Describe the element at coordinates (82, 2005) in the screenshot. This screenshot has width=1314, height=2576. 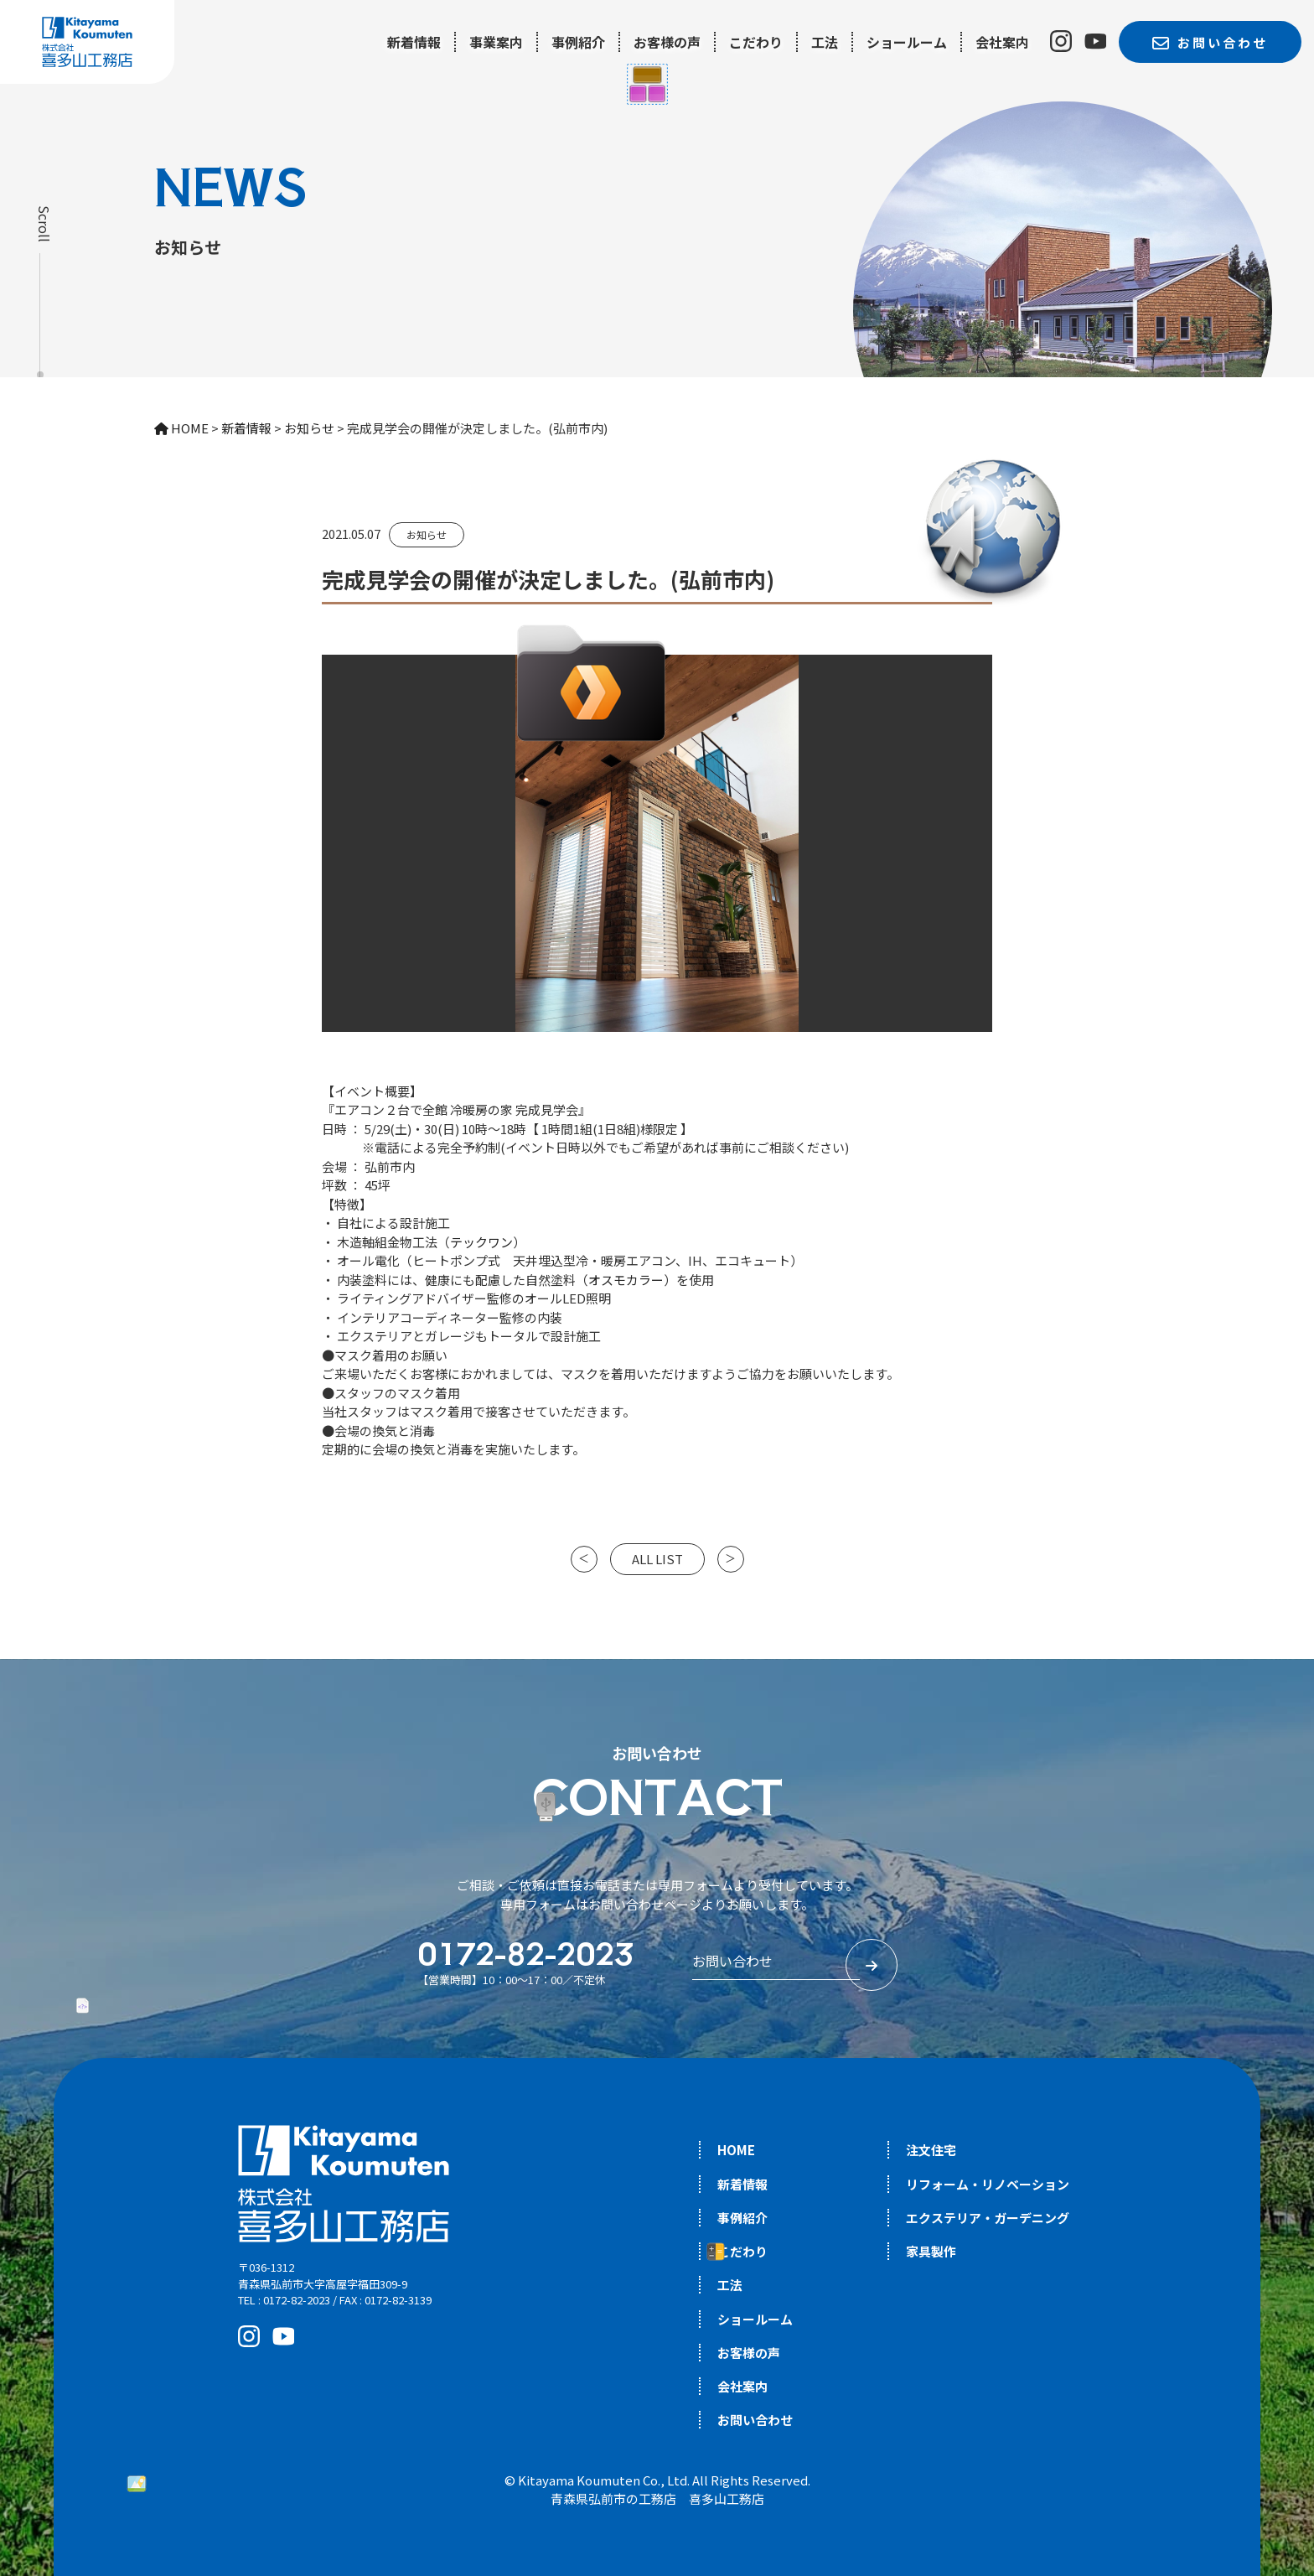
I see `indicates a PHP source code file` at that location.